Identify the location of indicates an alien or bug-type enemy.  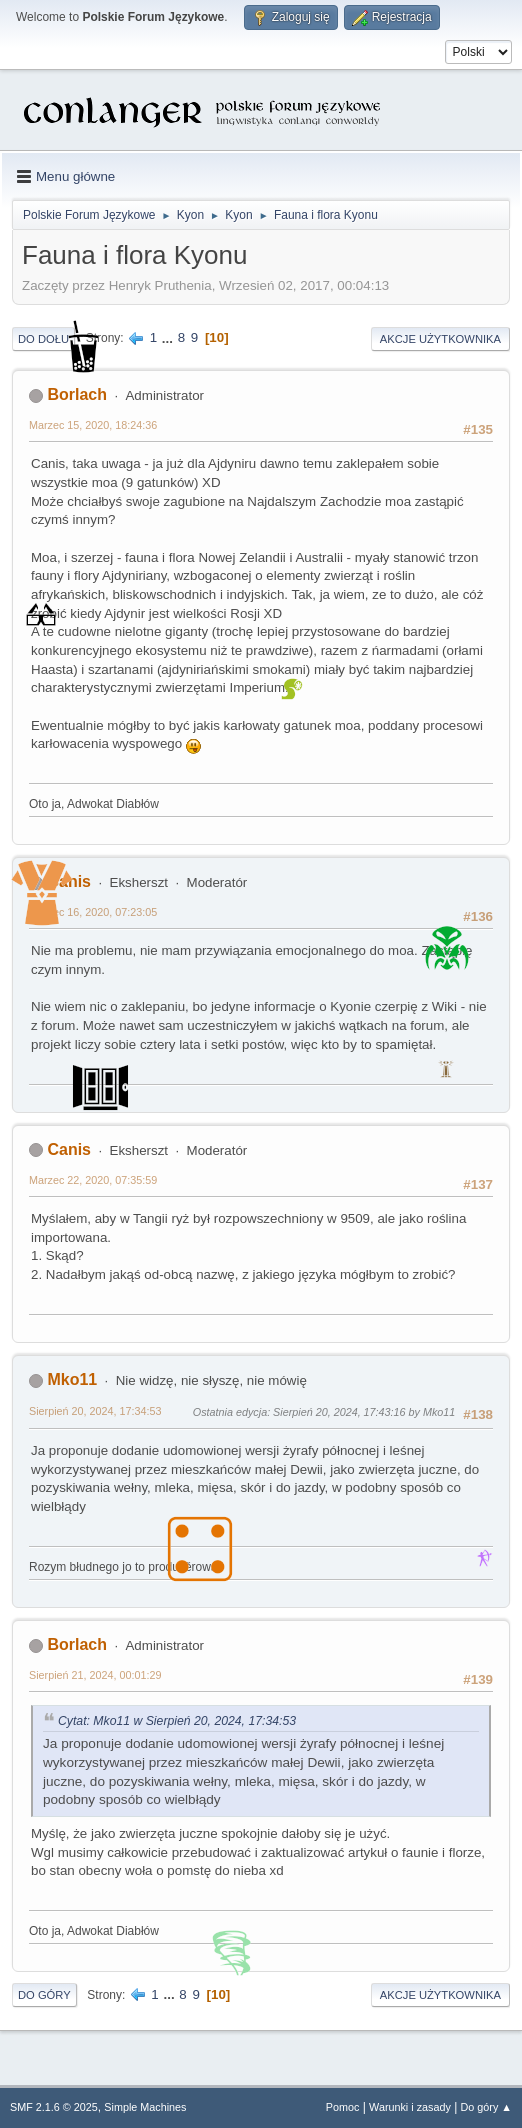
(447, 948).